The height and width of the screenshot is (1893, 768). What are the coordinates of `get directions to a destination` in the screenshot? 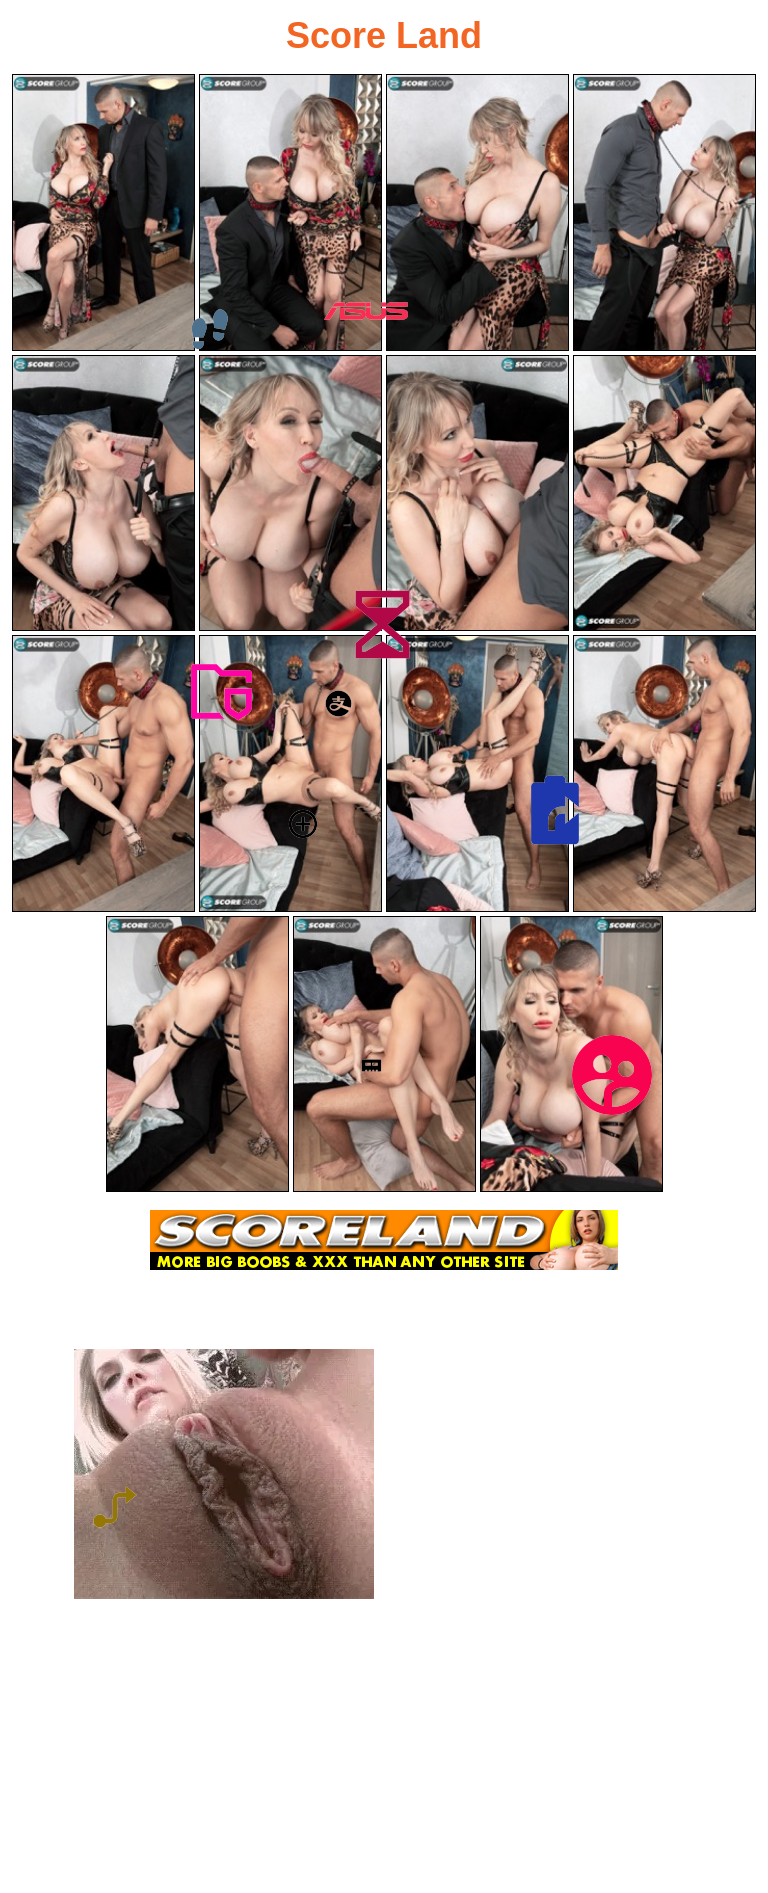 It's located at (115, 1508).